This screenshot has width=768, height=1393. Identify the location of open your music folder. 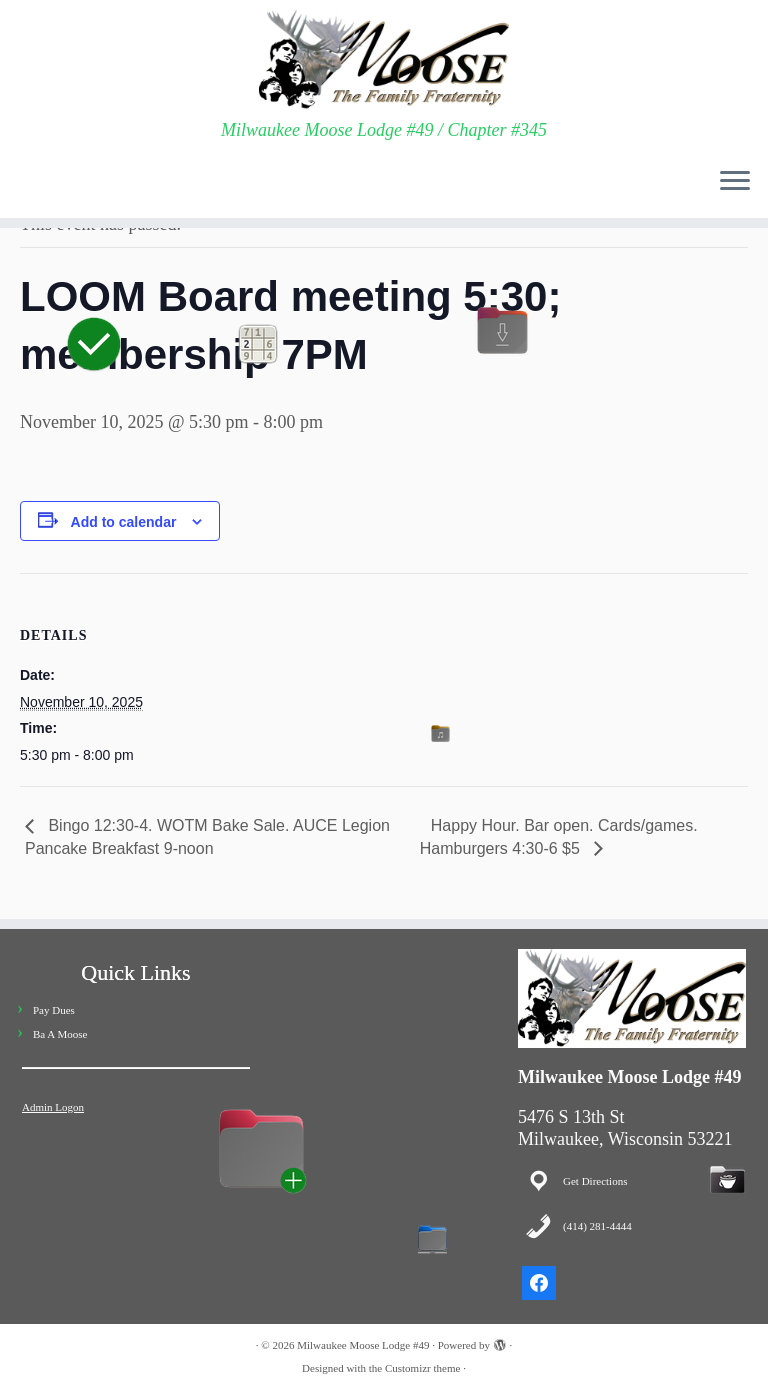
(440, 733).